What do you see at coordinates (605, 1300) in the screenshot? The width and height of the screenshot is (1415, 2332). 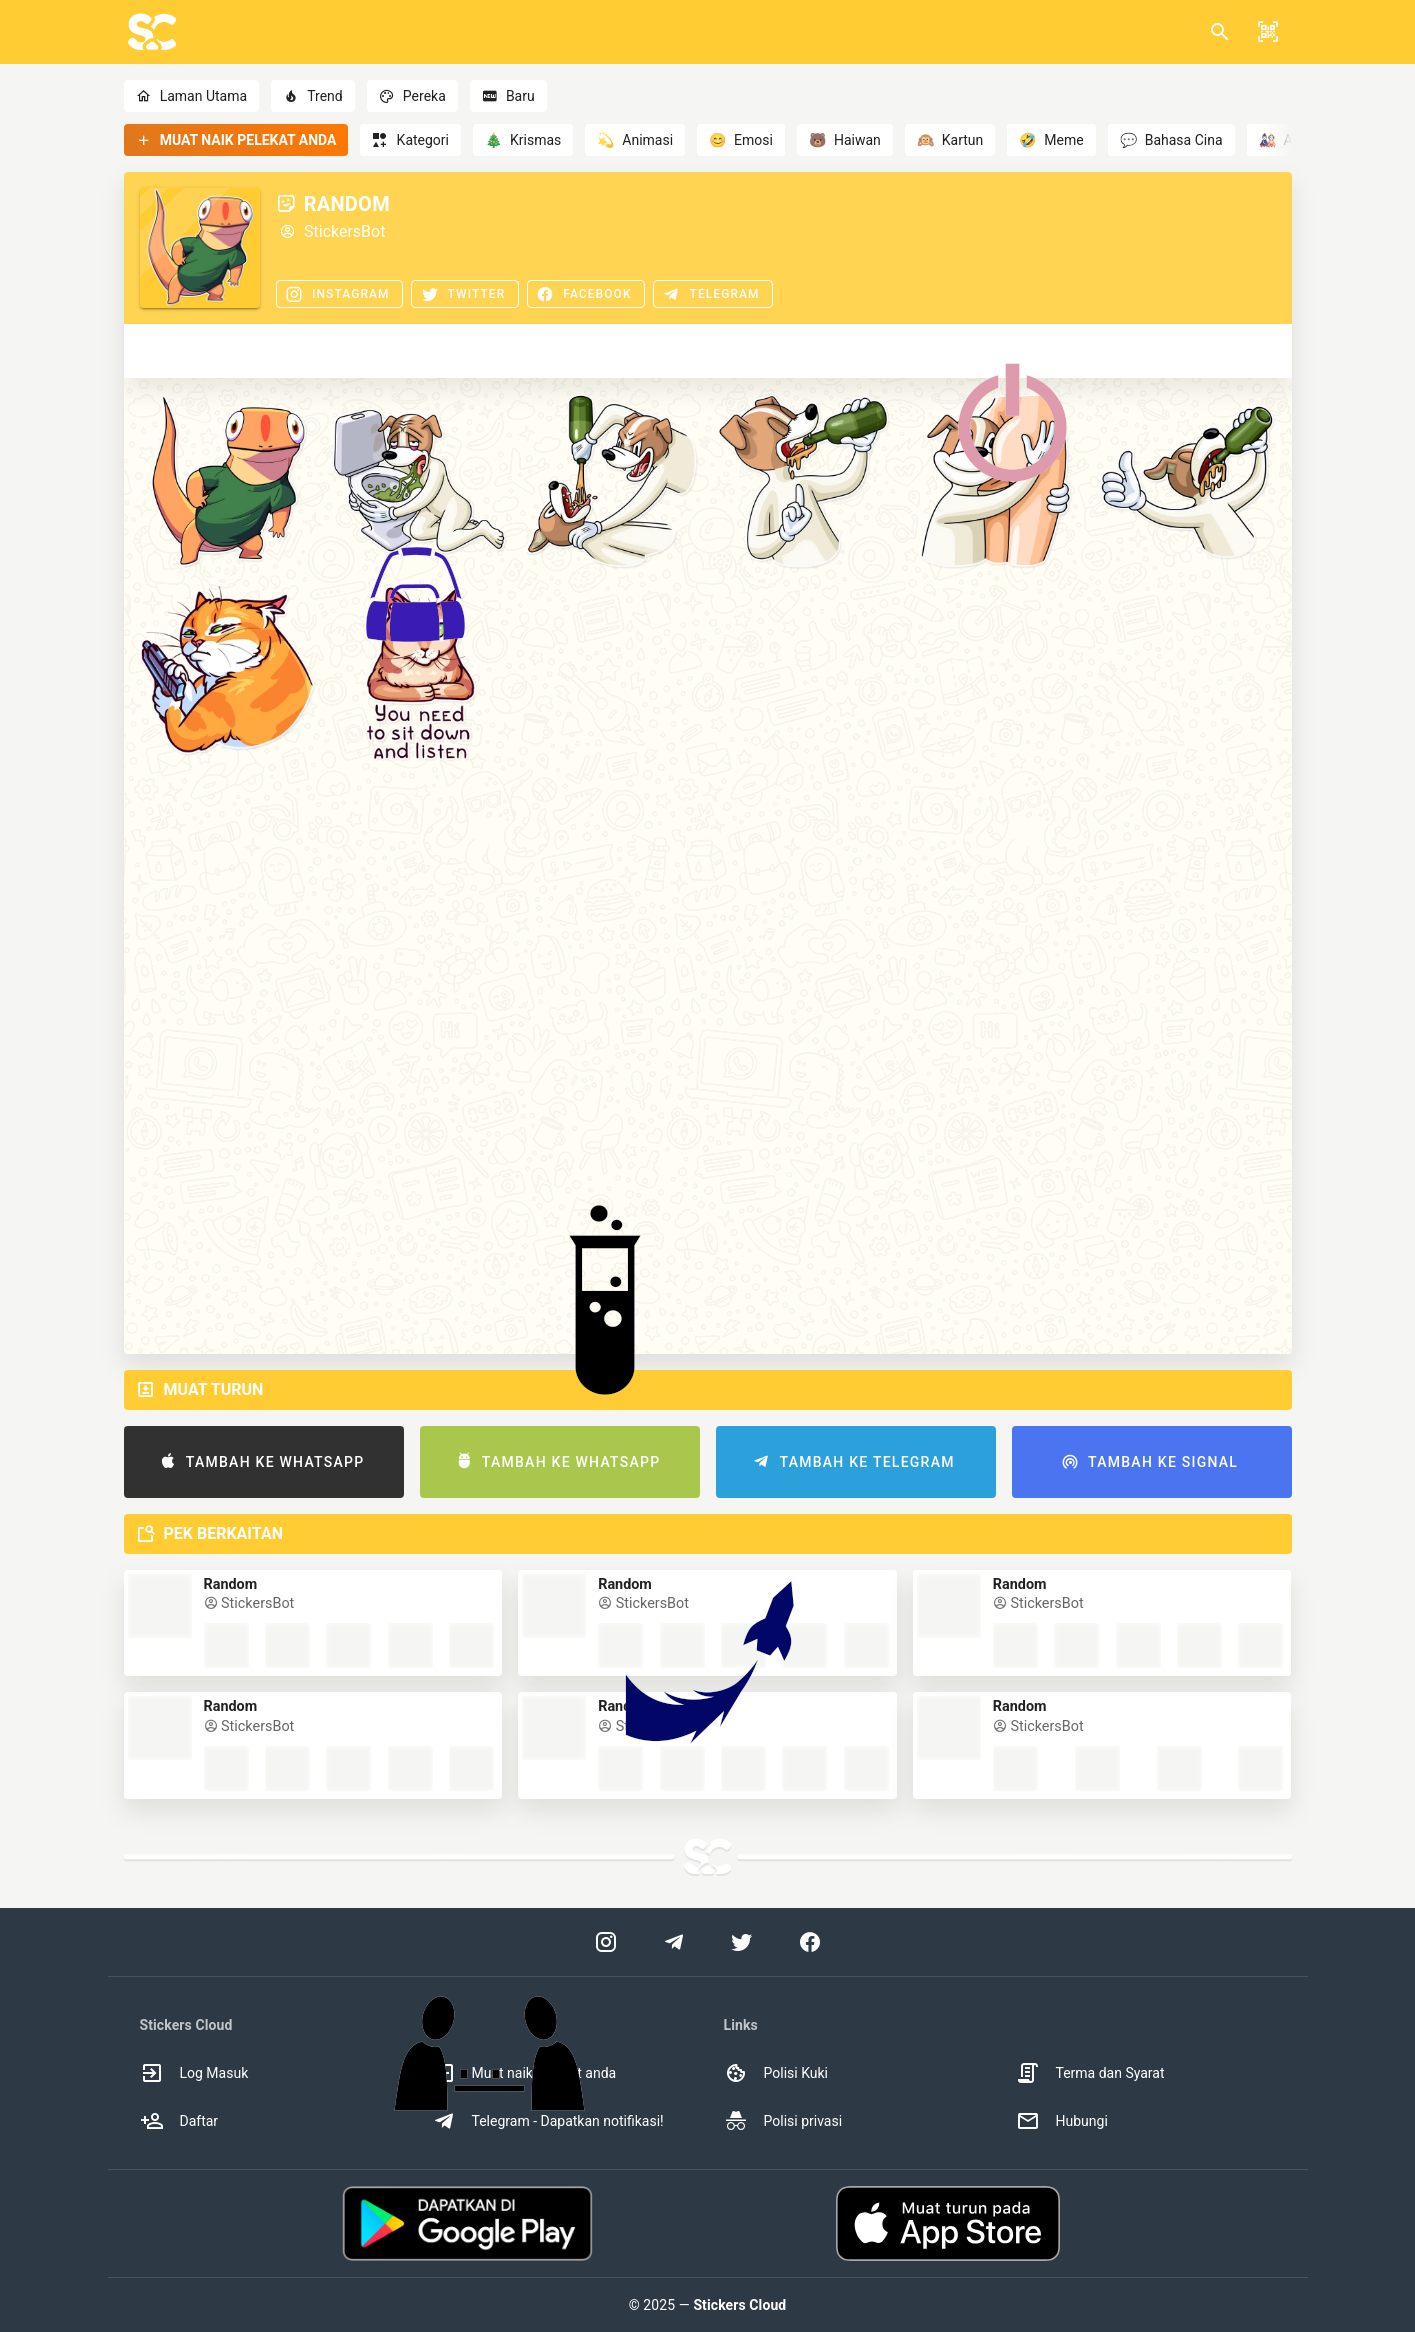 I see `view potion or chemical inventory` at bounding box center [605, 1300].